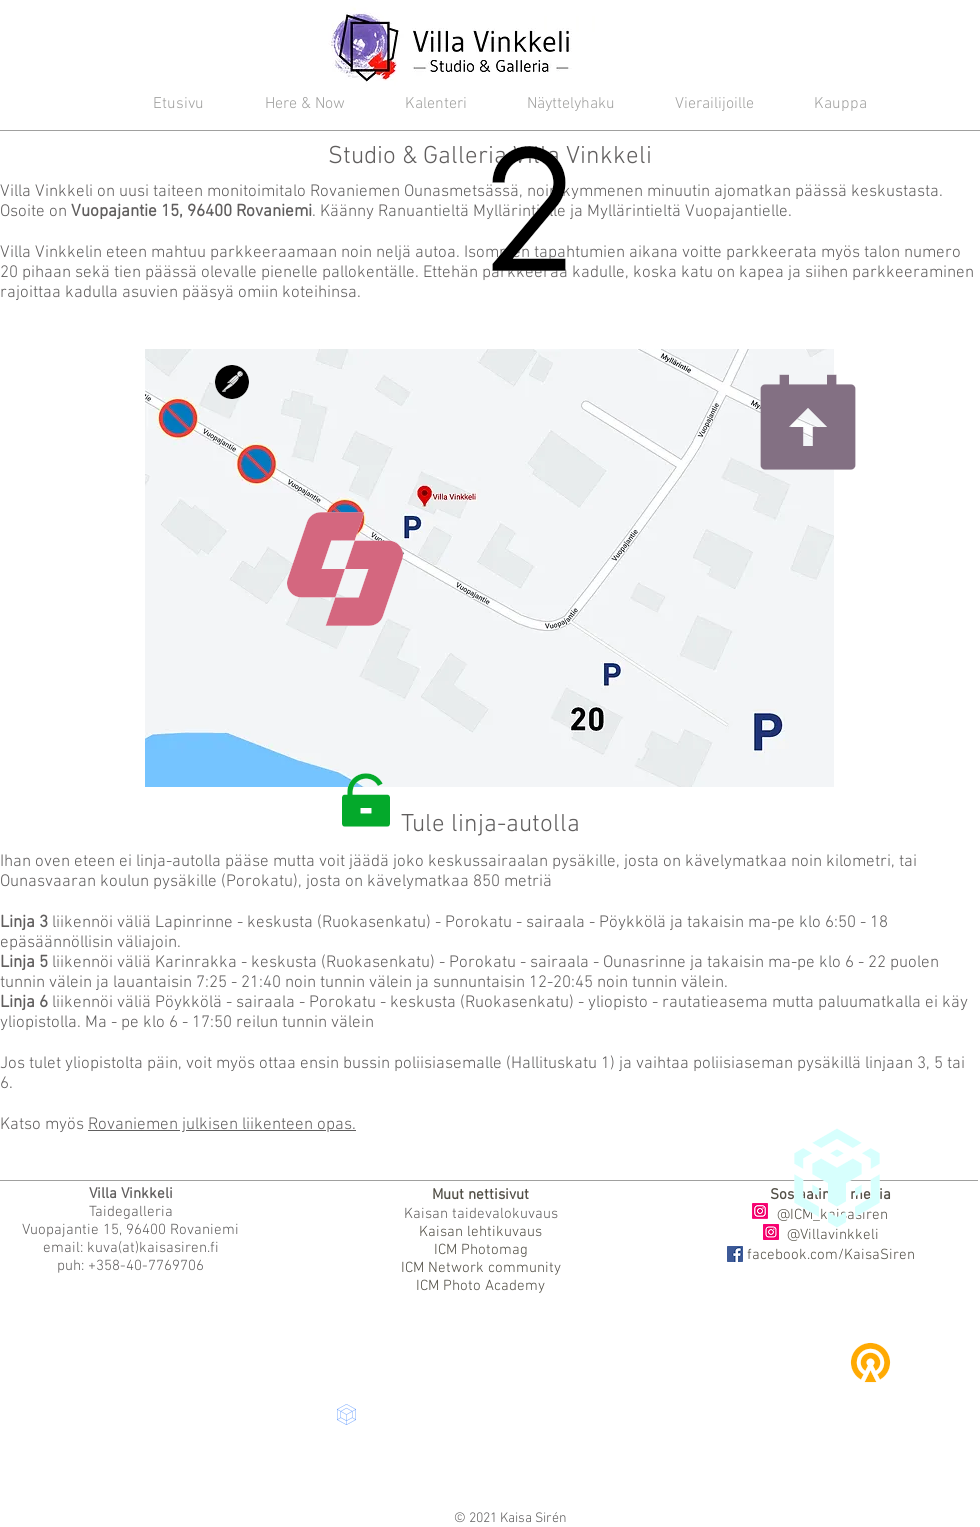 The height and width of the screenshot is (1527, 980). What do you see at coordinates (808, 427) in the screenshot?
I see `upload image to gallery` at bounding box center [808, 427].